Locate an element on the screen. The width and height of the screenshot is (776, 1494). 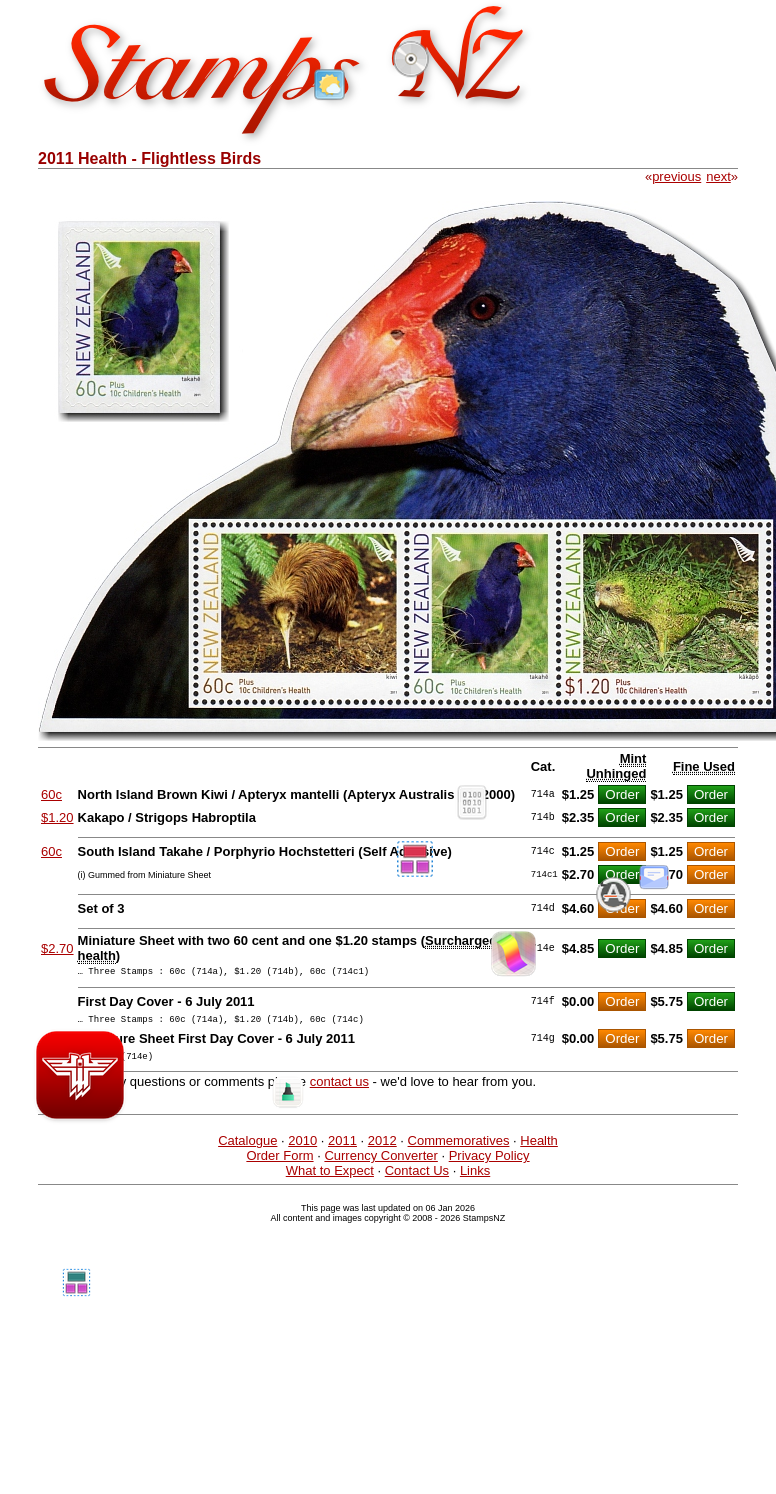
indicates a DVD+R disc drive or media is located at coordinates (411, 59).